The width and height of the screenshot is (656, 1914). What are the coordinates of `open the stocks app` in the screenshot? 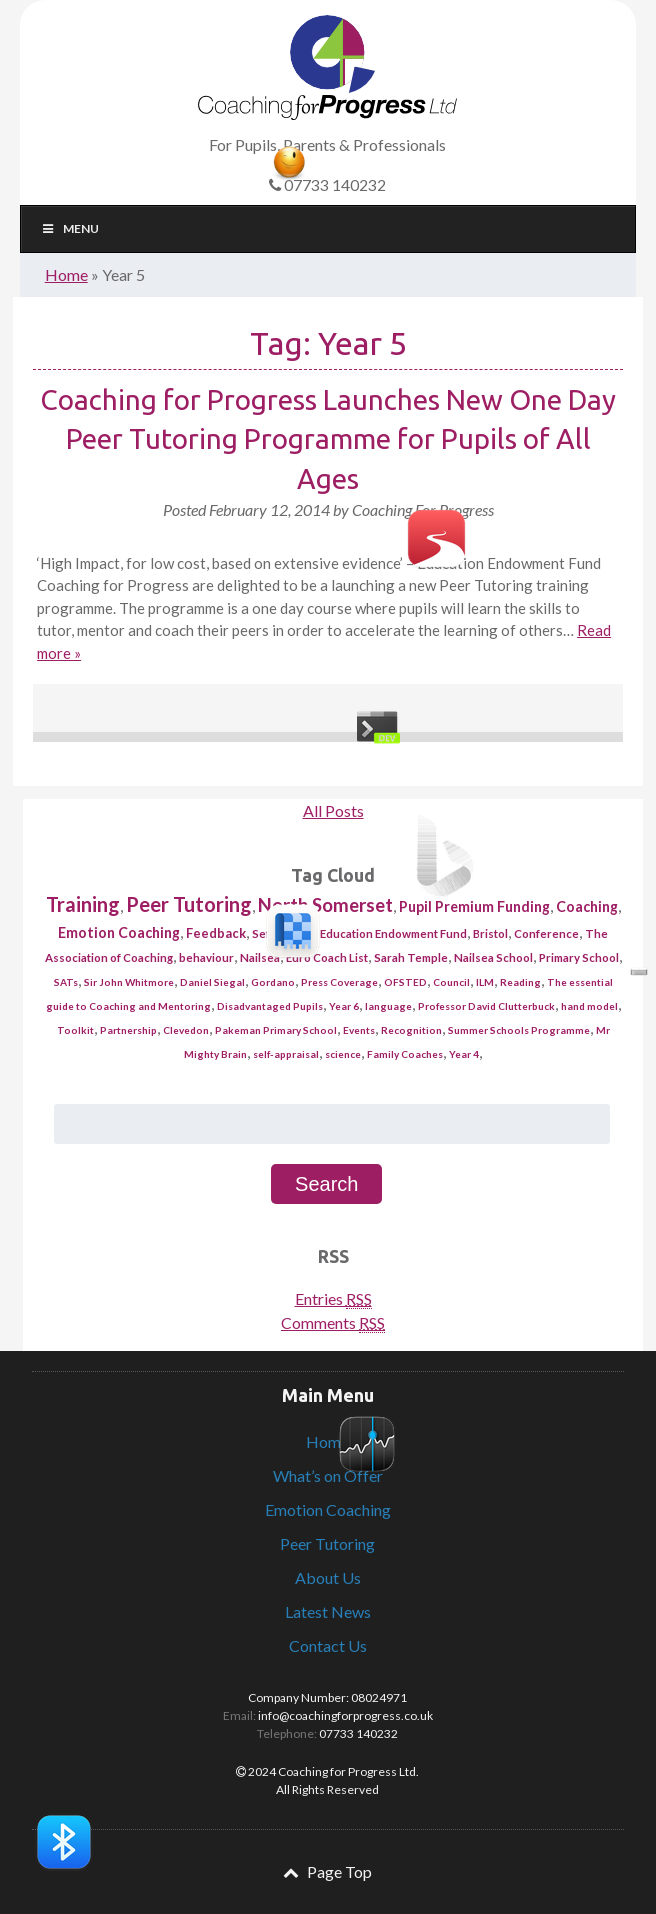 It's located at (367, 1444).